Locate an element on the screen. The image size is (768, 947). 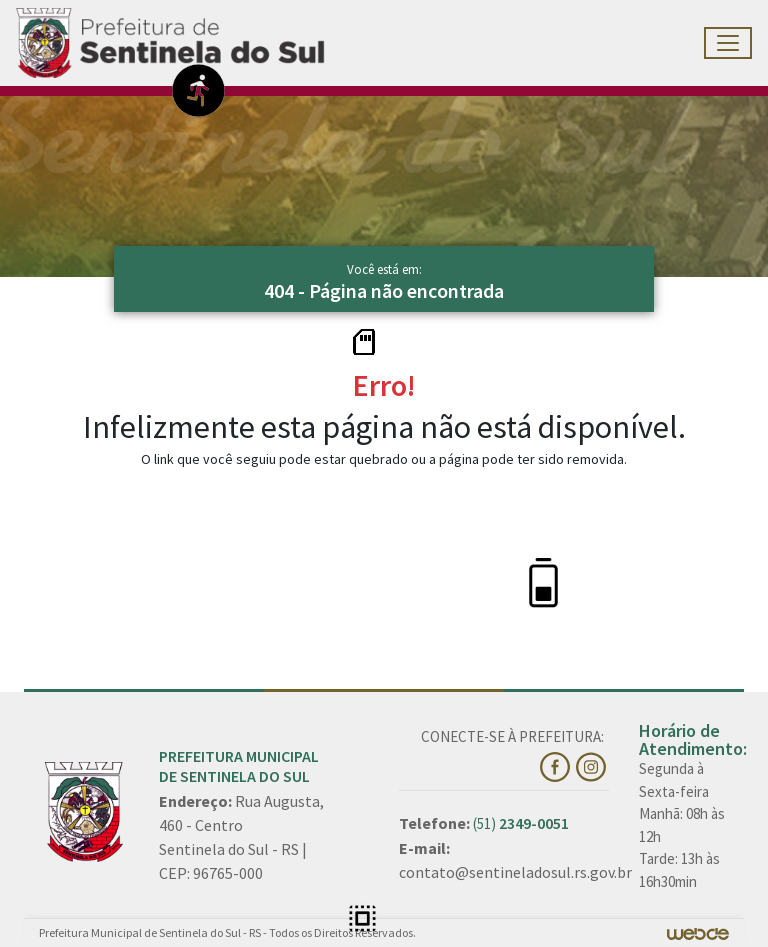
start running or jogging activity is located at coordinates (198, 90).